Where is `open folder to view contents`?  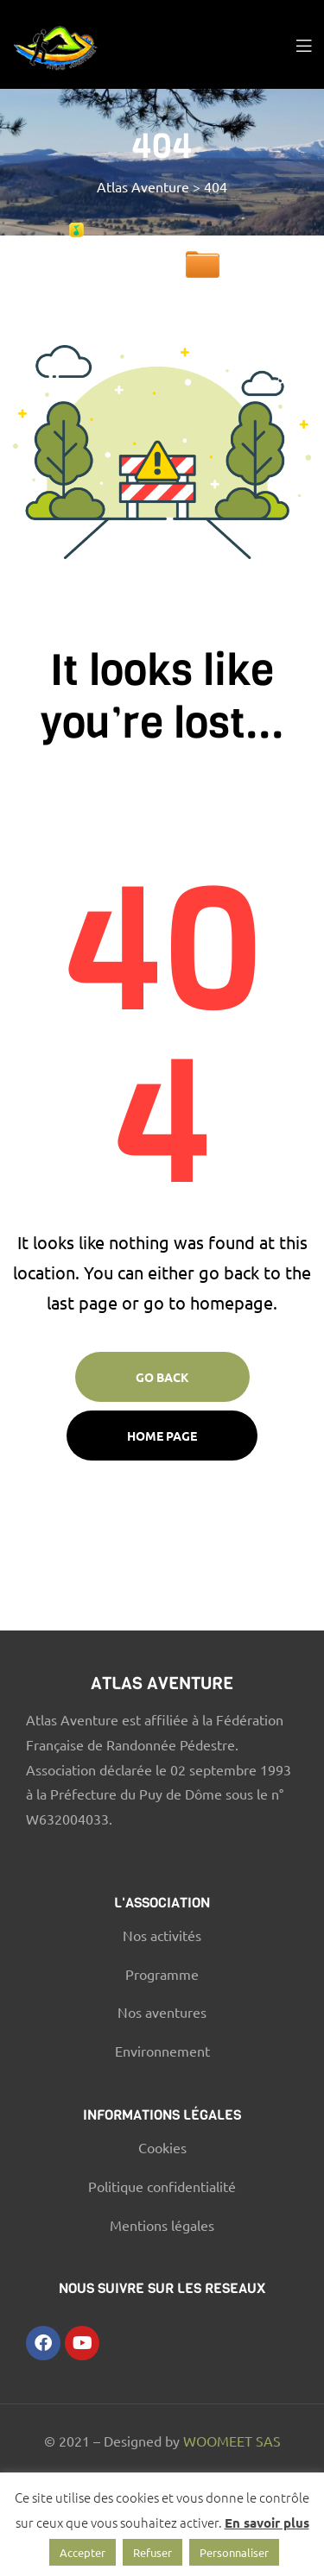
open folder to view contents is located at coordinates (202, 264).